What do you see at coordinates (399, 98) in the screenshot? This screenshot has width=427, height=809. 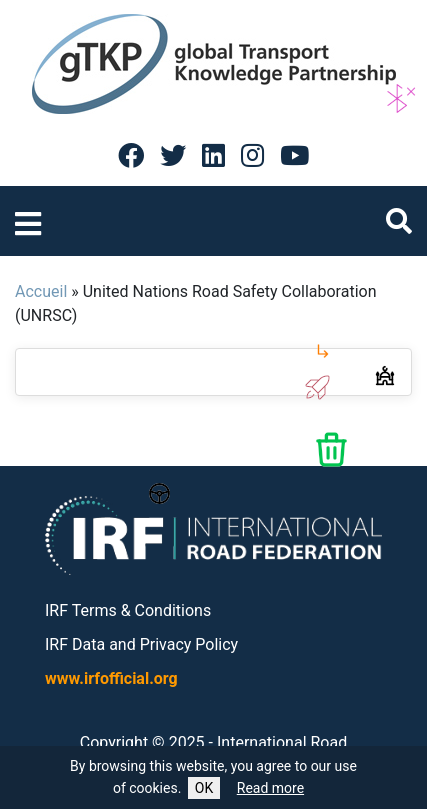 I see `bluetooth connection disabled` at bounding box center [399, 98].